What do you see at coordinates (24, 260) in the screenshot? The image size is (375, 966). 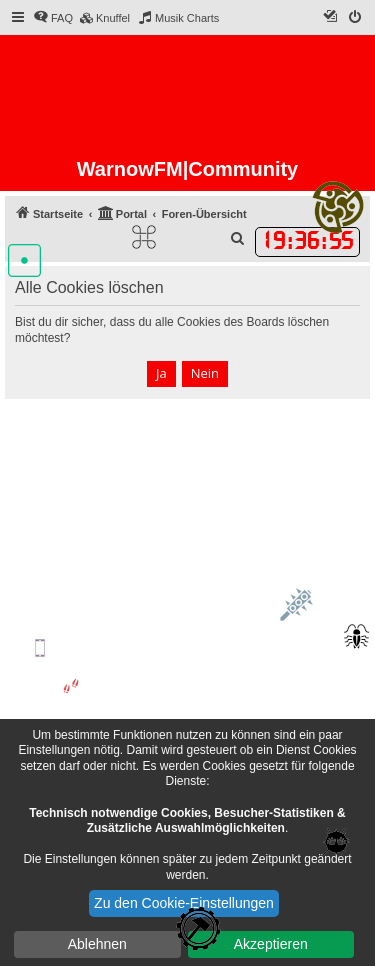 I see `roll the dice or trigger random selection` at bounding box center [24, 260].